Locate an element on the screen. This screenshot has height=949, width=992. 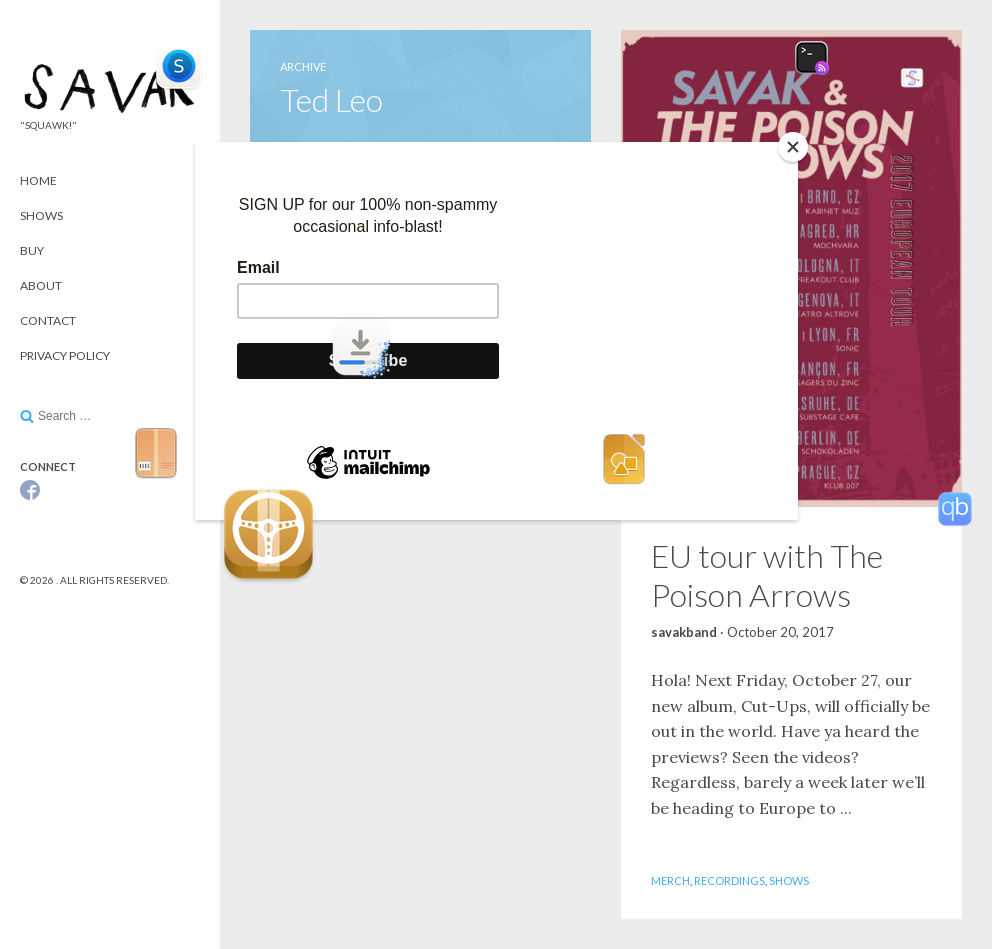
open qbittorrent torrent client is located at coordinates (955, 509).